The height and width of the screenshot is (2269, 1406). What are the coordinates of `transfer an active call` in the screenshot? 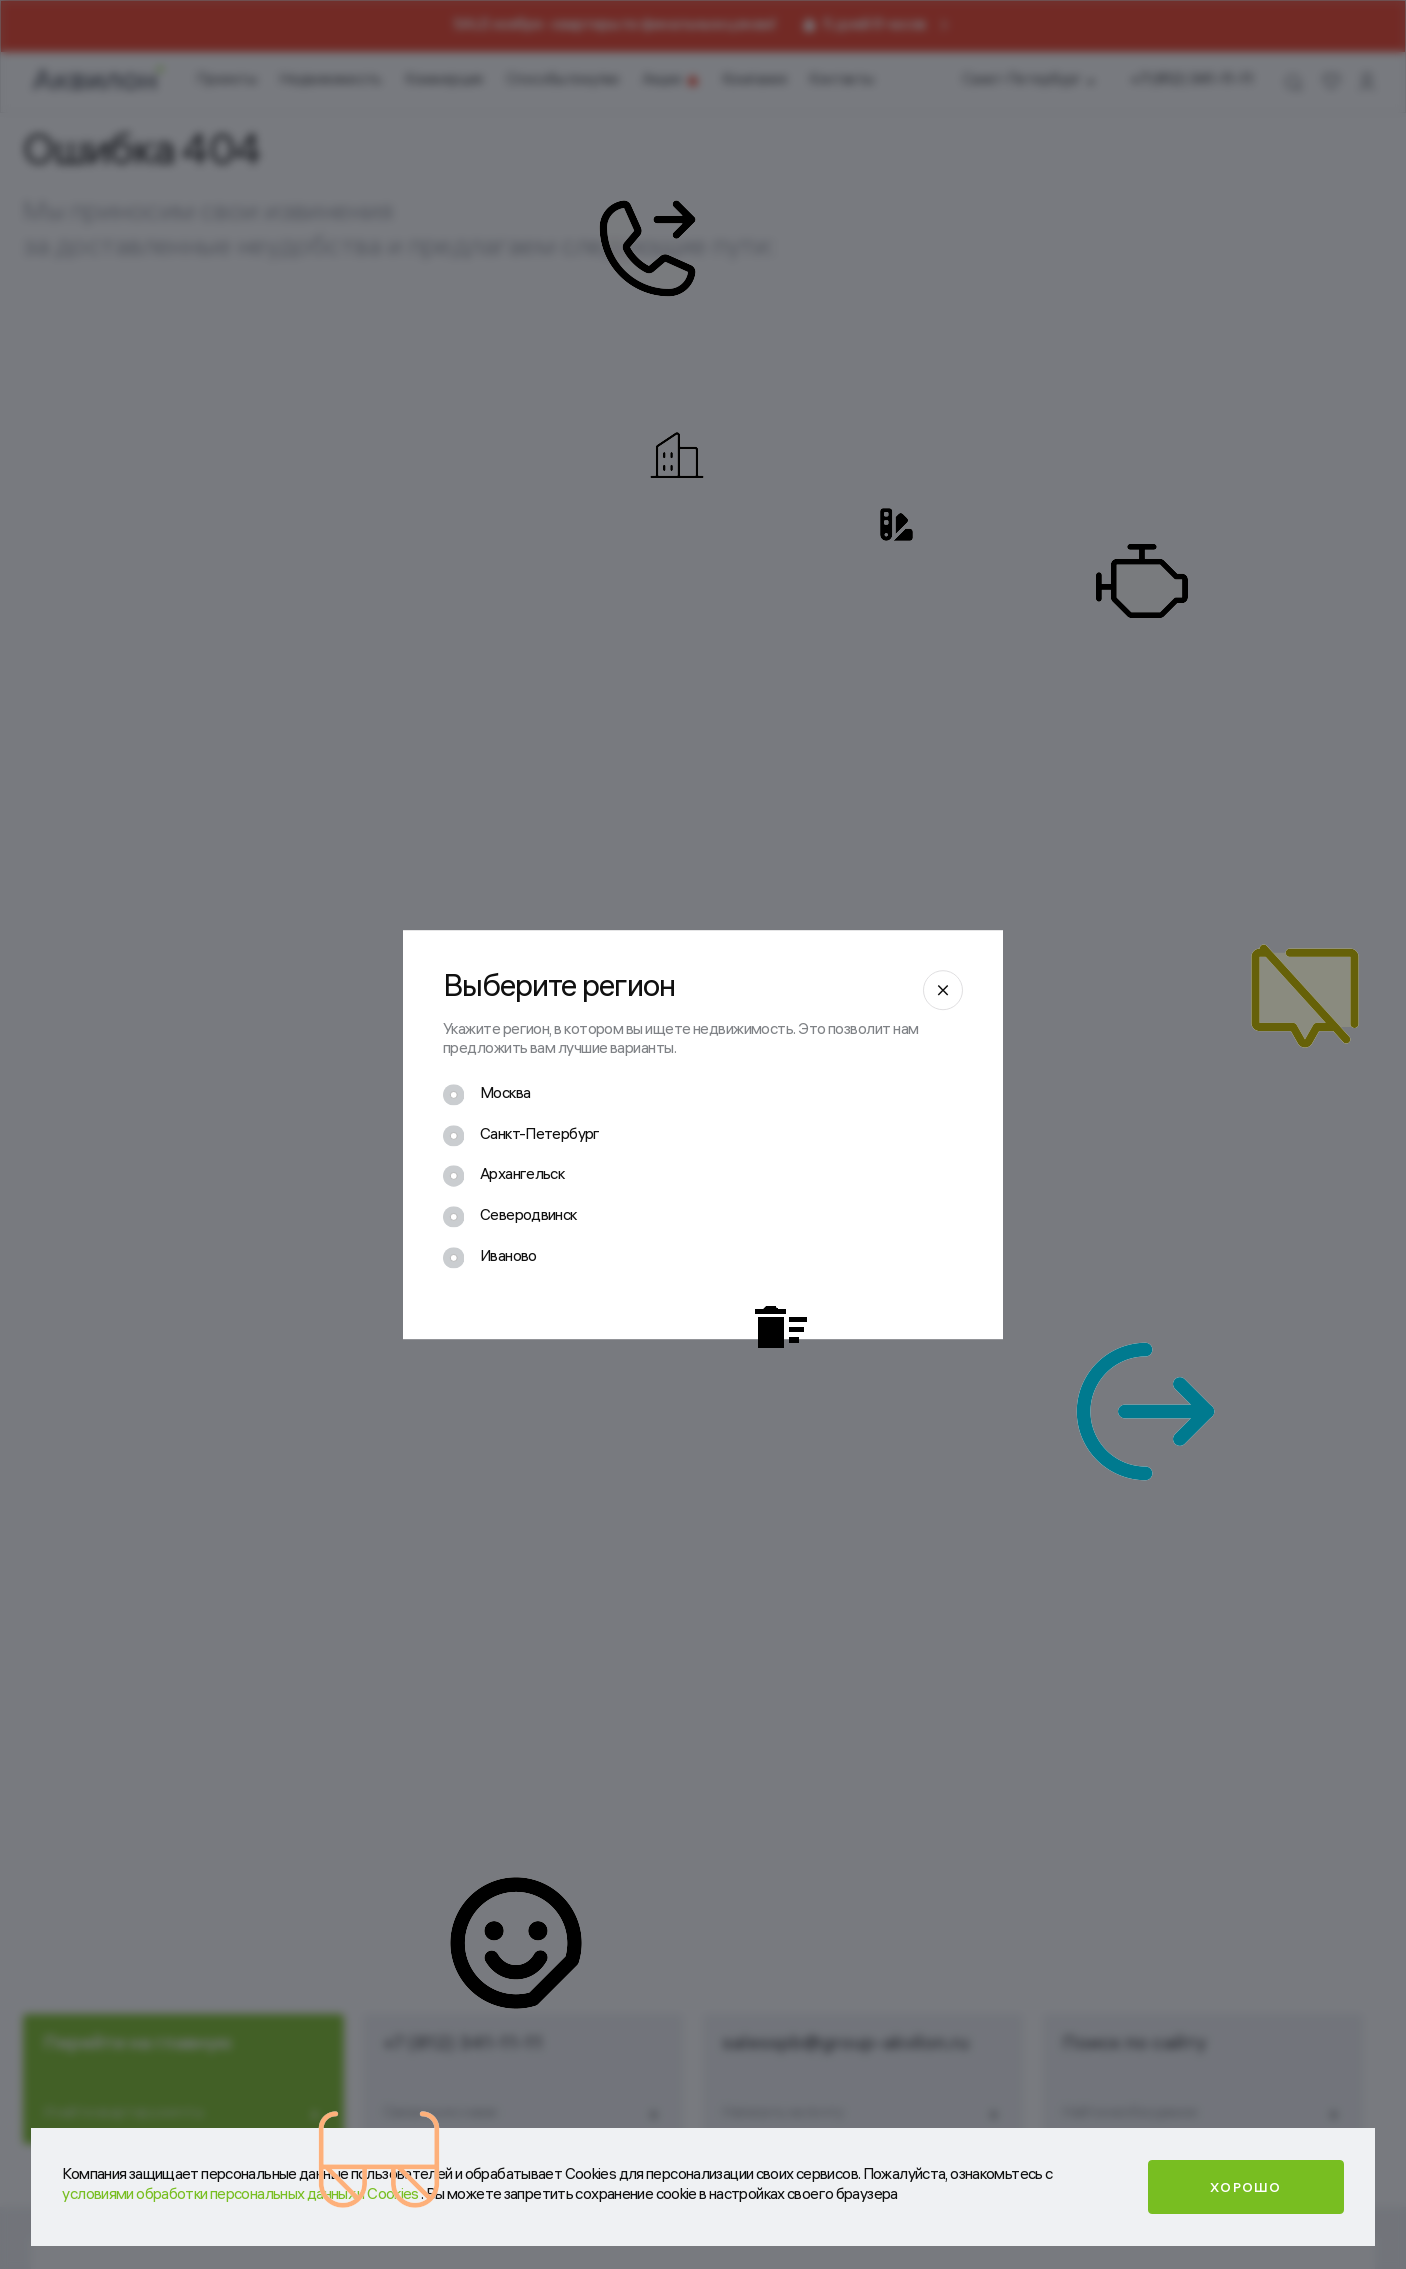 It's located at (649, 246).